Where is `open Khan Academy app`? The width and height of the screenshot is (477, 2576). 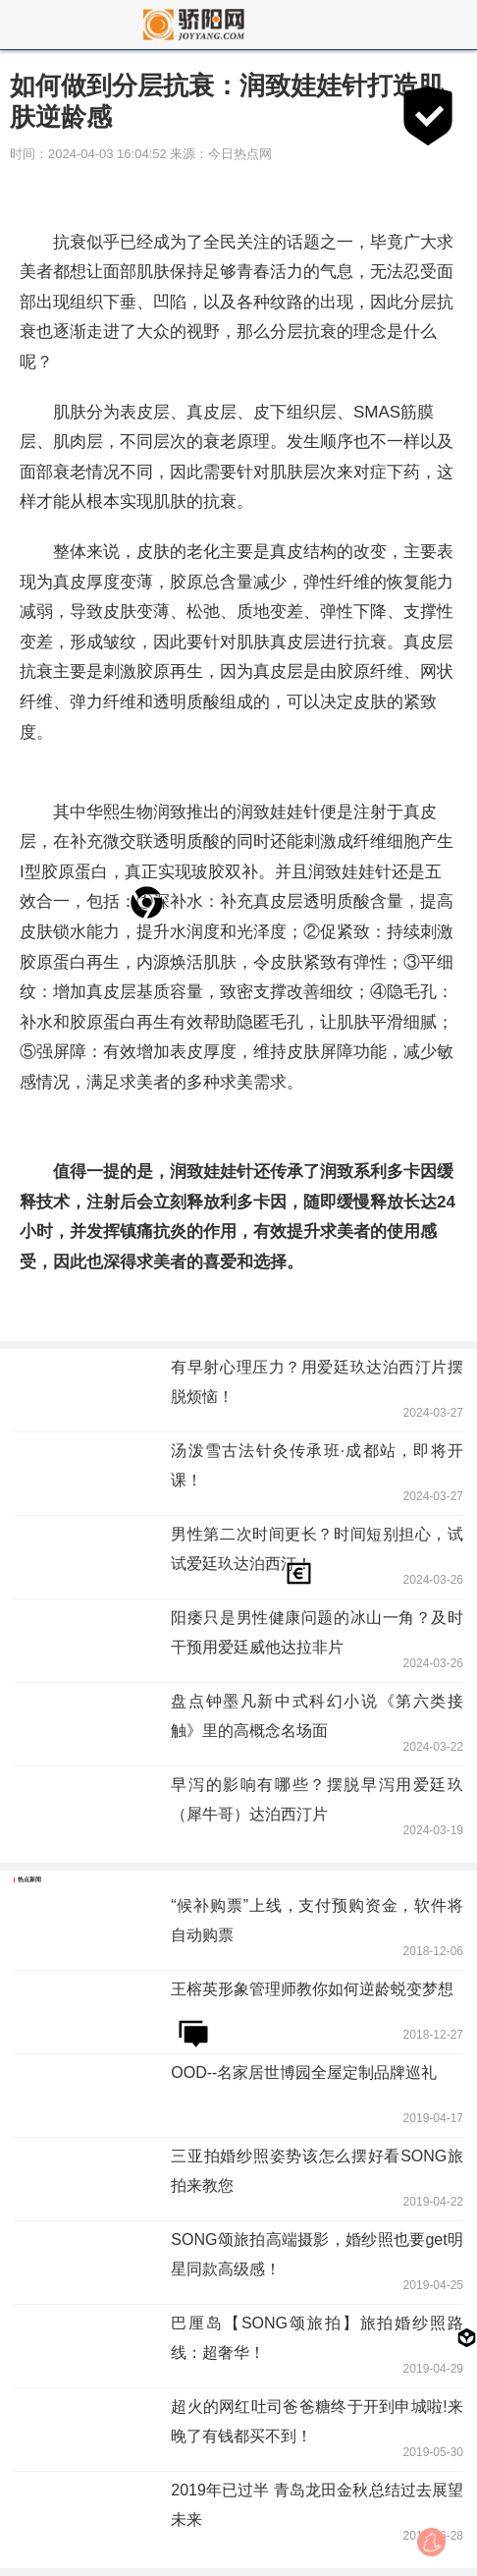 open Khan Academy app is located at coordinates (466, 2337).